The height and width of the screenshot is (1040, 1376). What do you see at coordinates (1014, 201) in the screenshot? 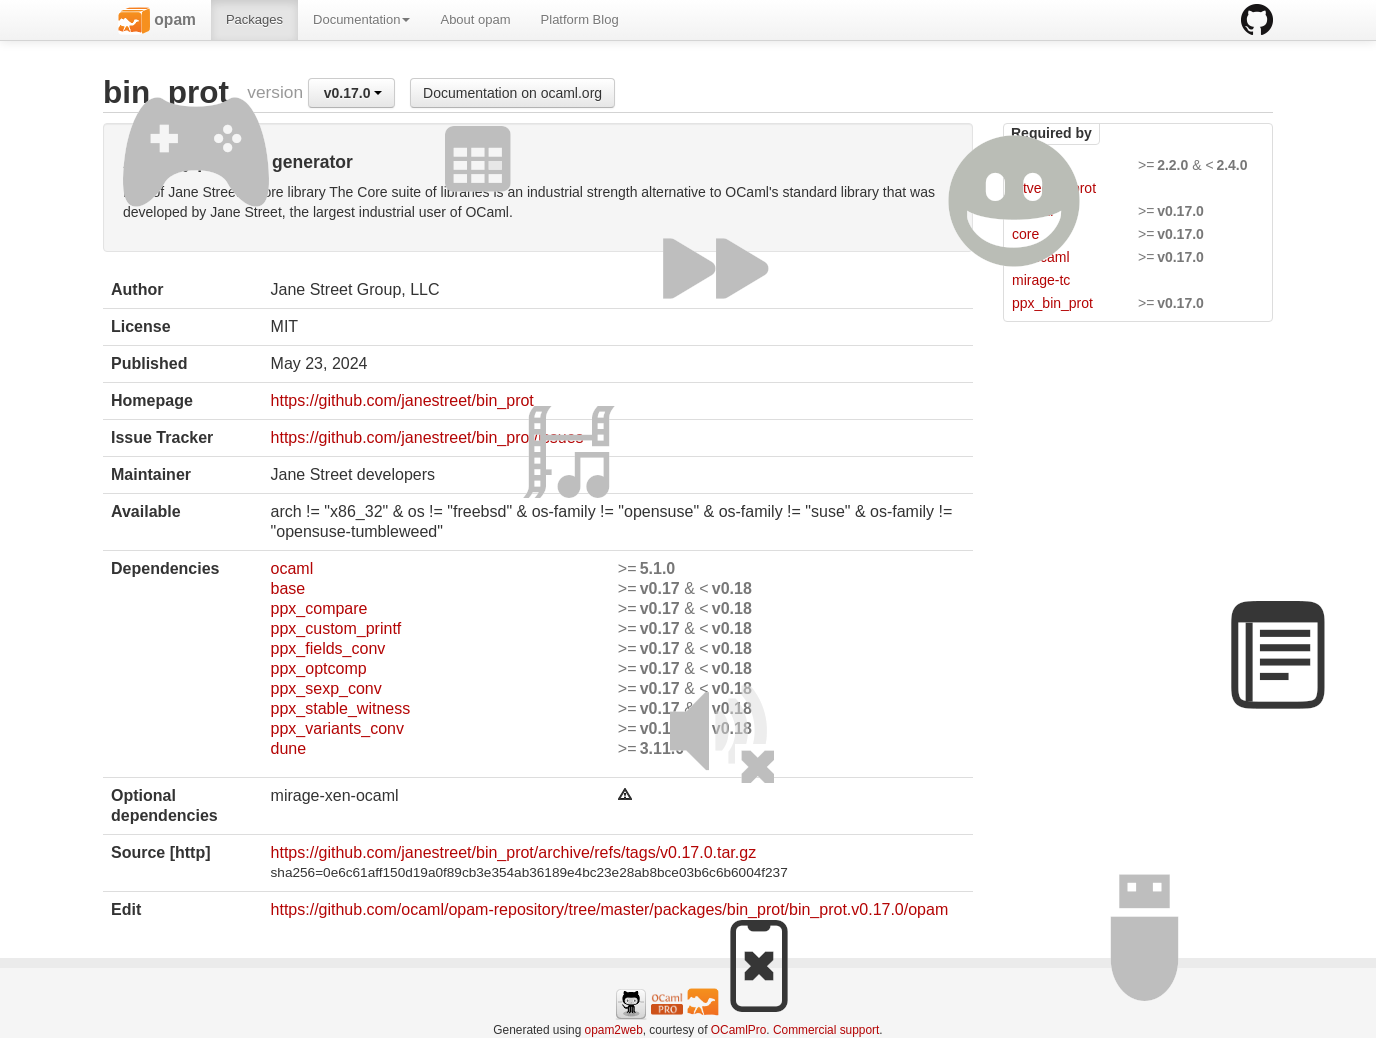
I see `react with a happy emoji` at bounding box center [1014, 201].